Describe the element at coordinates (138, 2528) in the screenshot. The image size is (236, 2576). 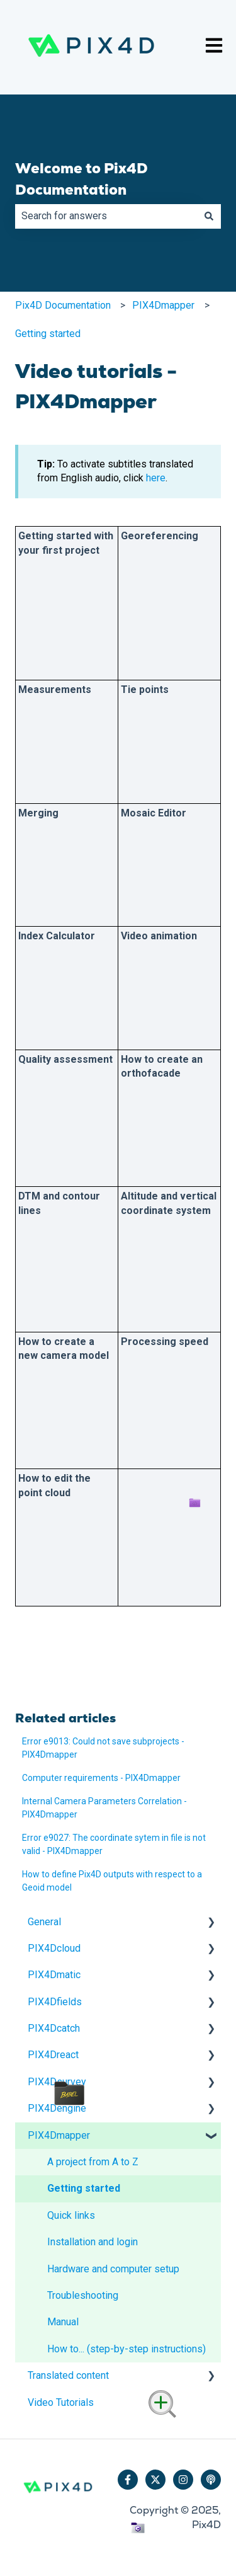
I see `folder containing C# project files` at that location.